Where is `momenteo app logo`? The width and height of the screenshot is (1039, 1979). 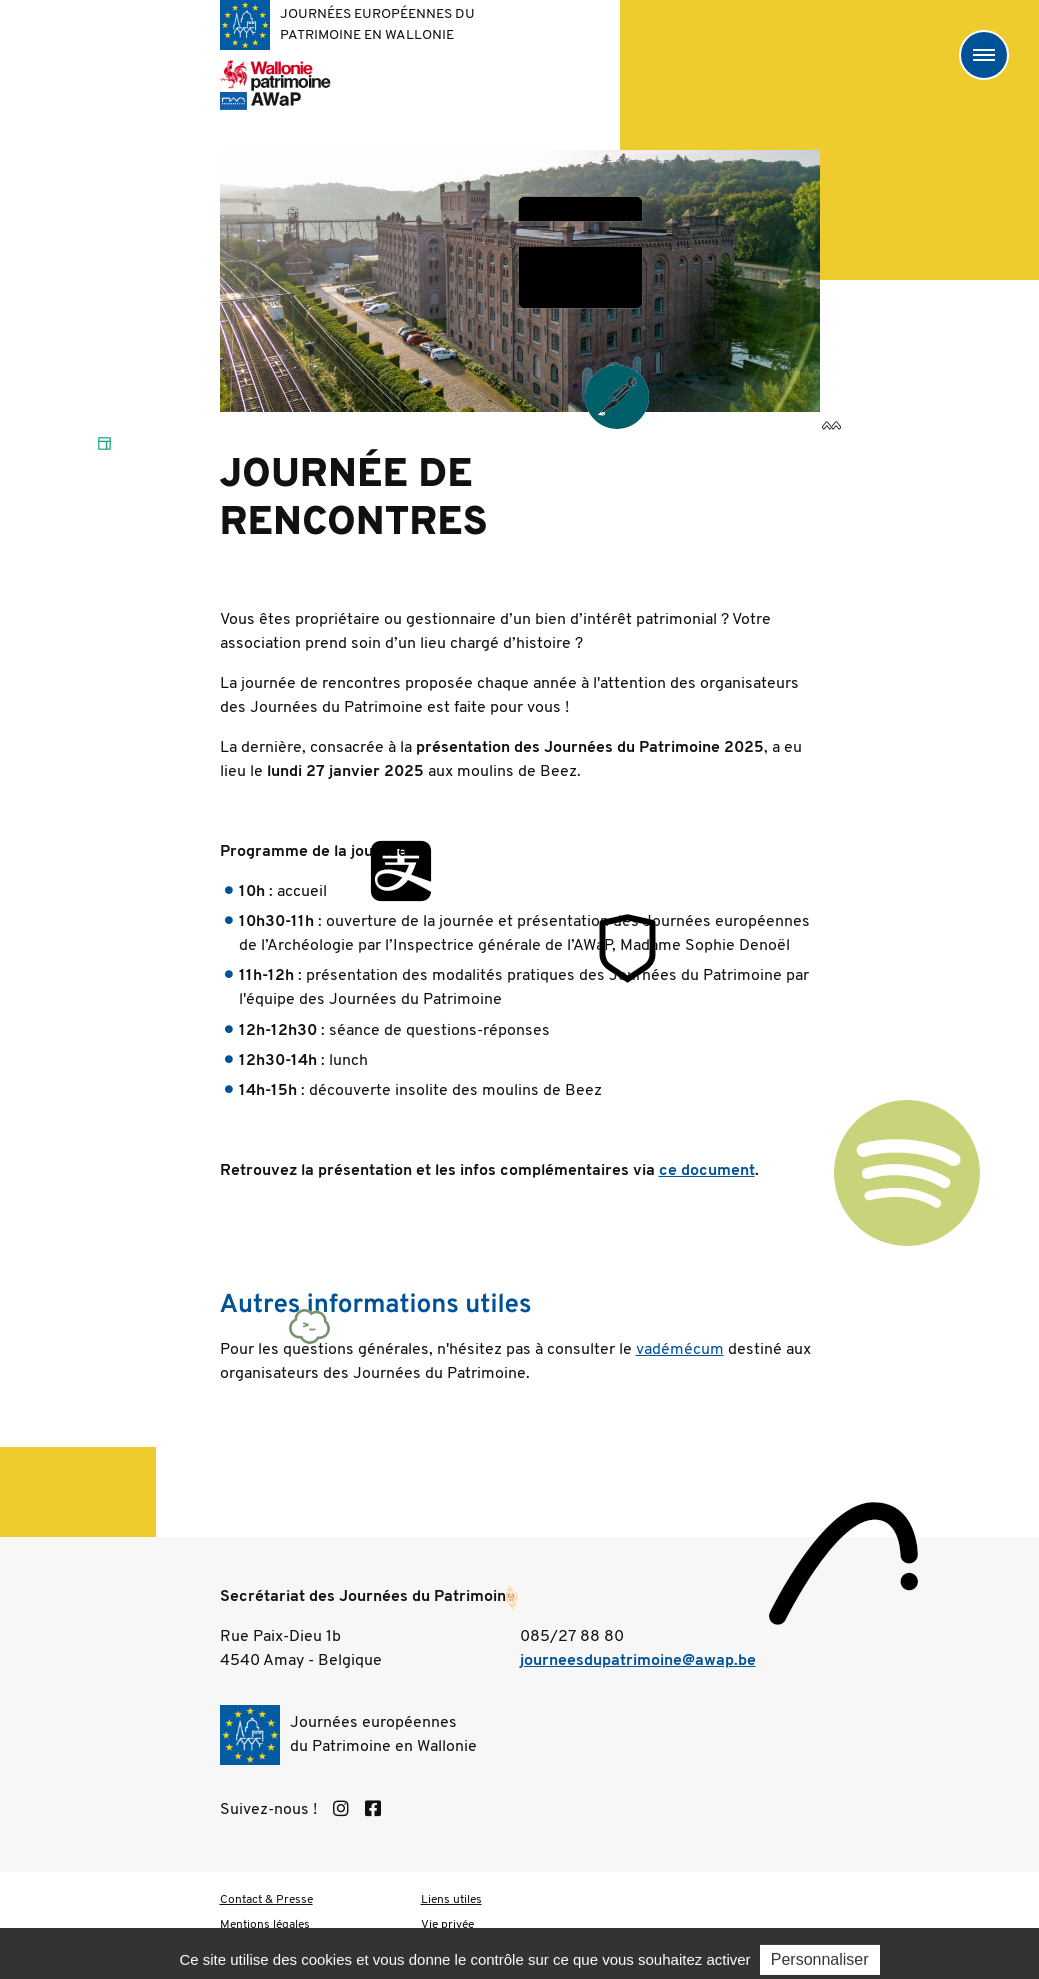 momenteo app logo is located at coordinates (831, 425).